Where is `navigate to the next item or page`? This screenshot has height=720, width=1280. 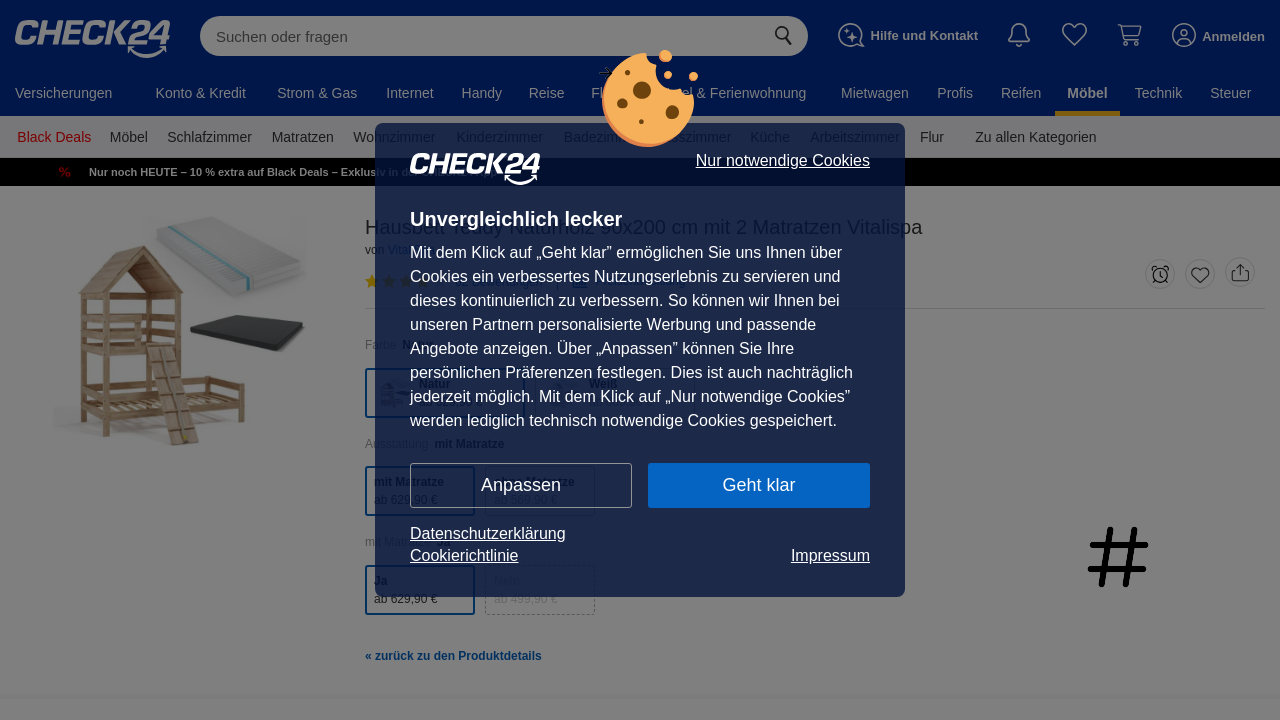
navigate to the next item or page is located at coordinates (605, 73).